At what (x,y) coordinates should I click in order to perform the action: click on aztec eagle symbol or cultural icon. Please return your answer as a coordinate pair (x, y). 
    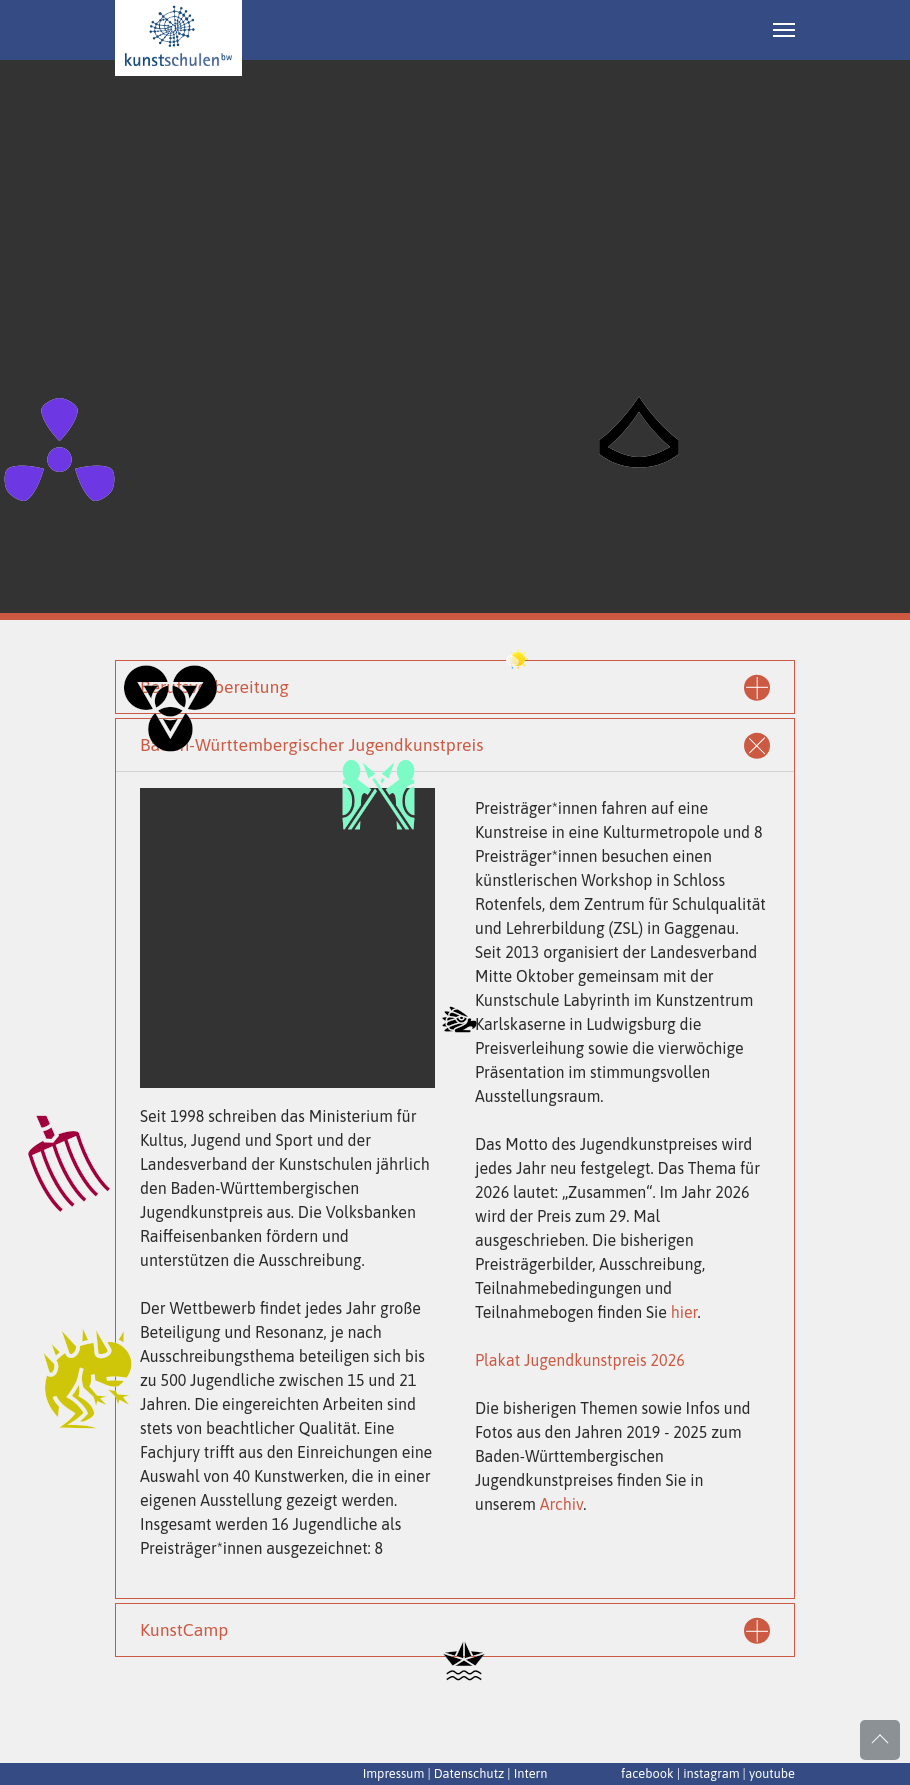
    Looking at the image, I should click on (459, 1019).